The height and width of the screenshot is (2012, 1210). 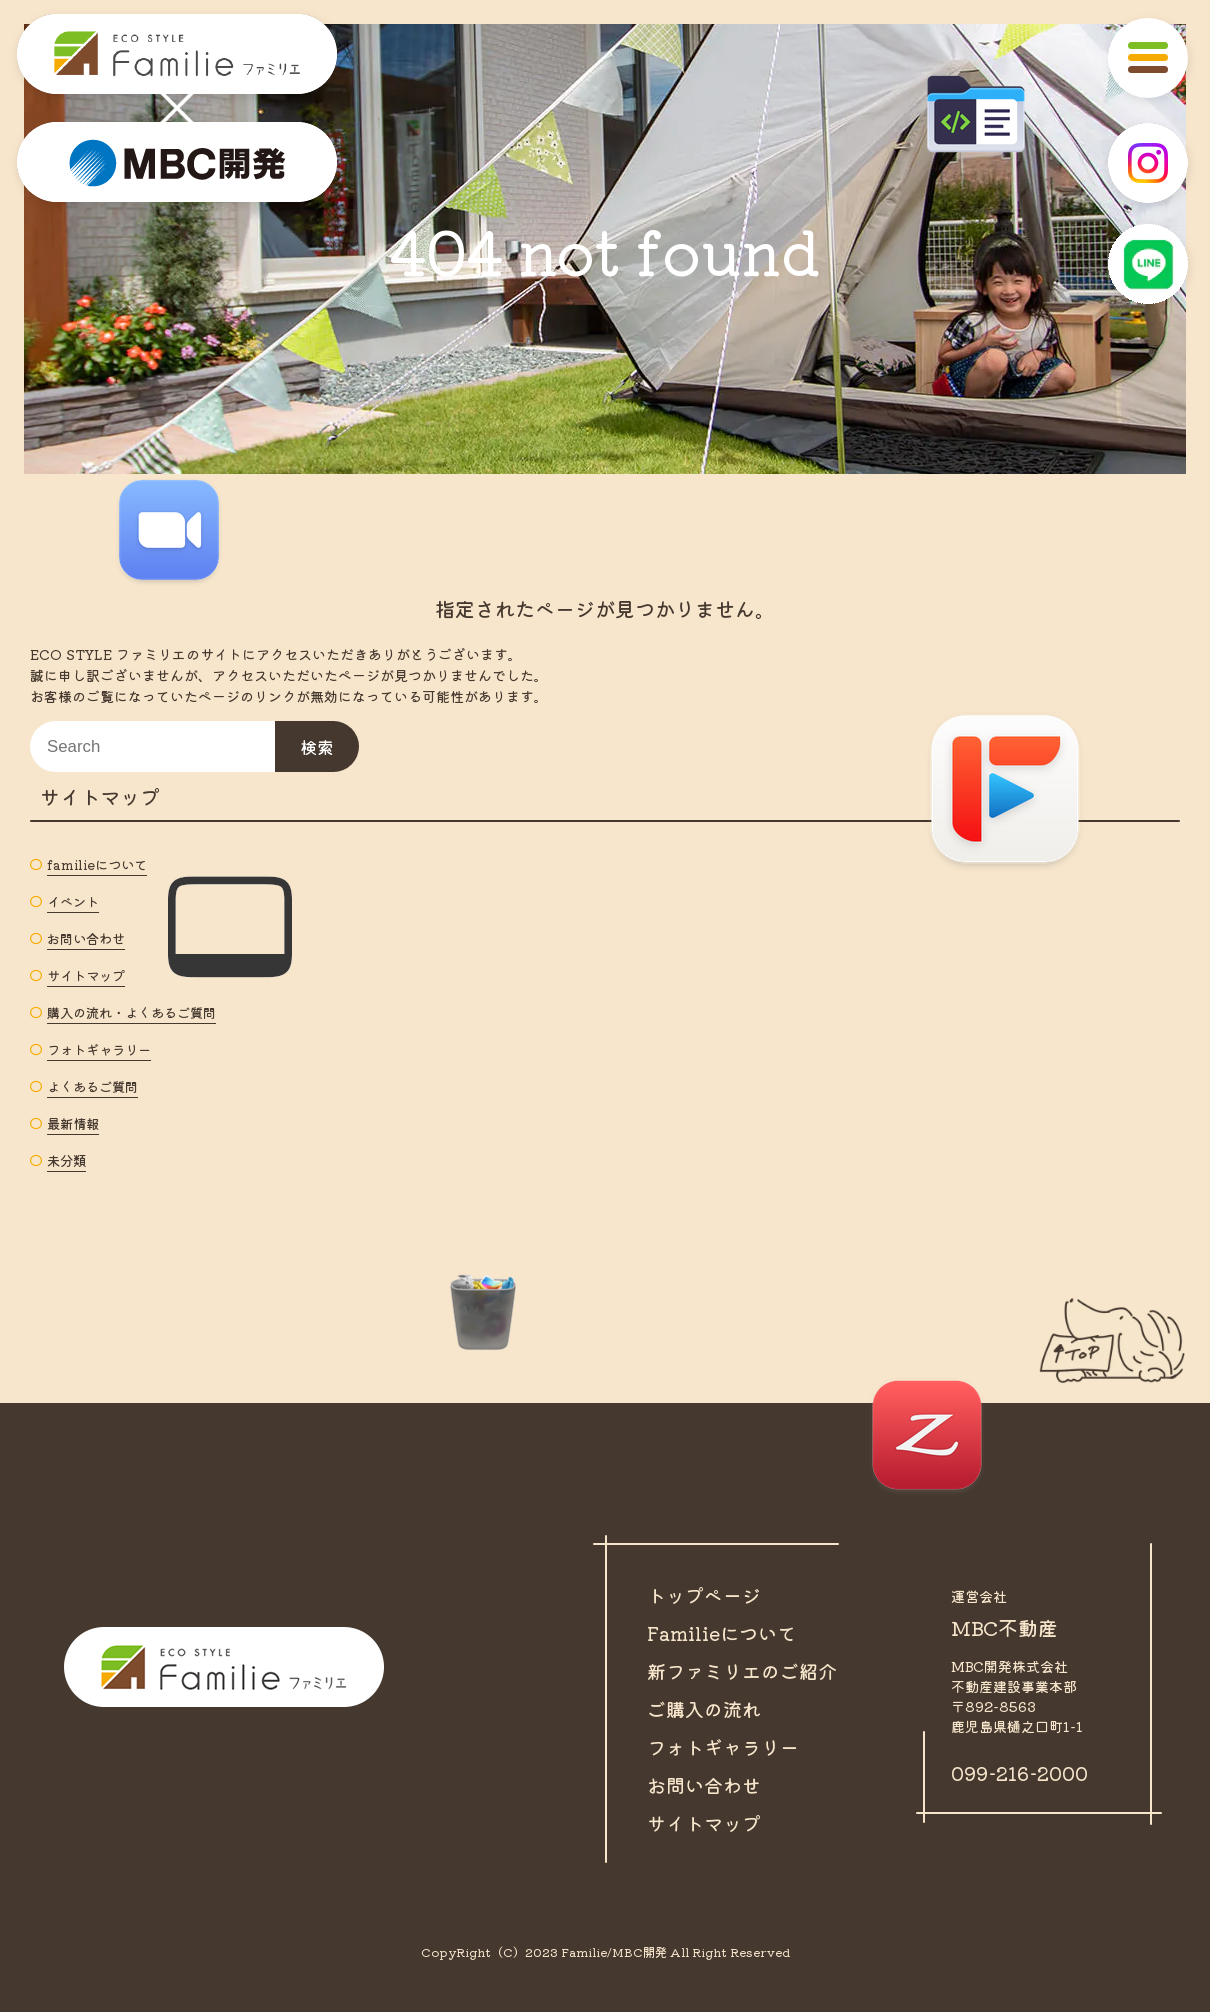 I want to click on open zoom video conferencing app, so click(x=169, y=530).